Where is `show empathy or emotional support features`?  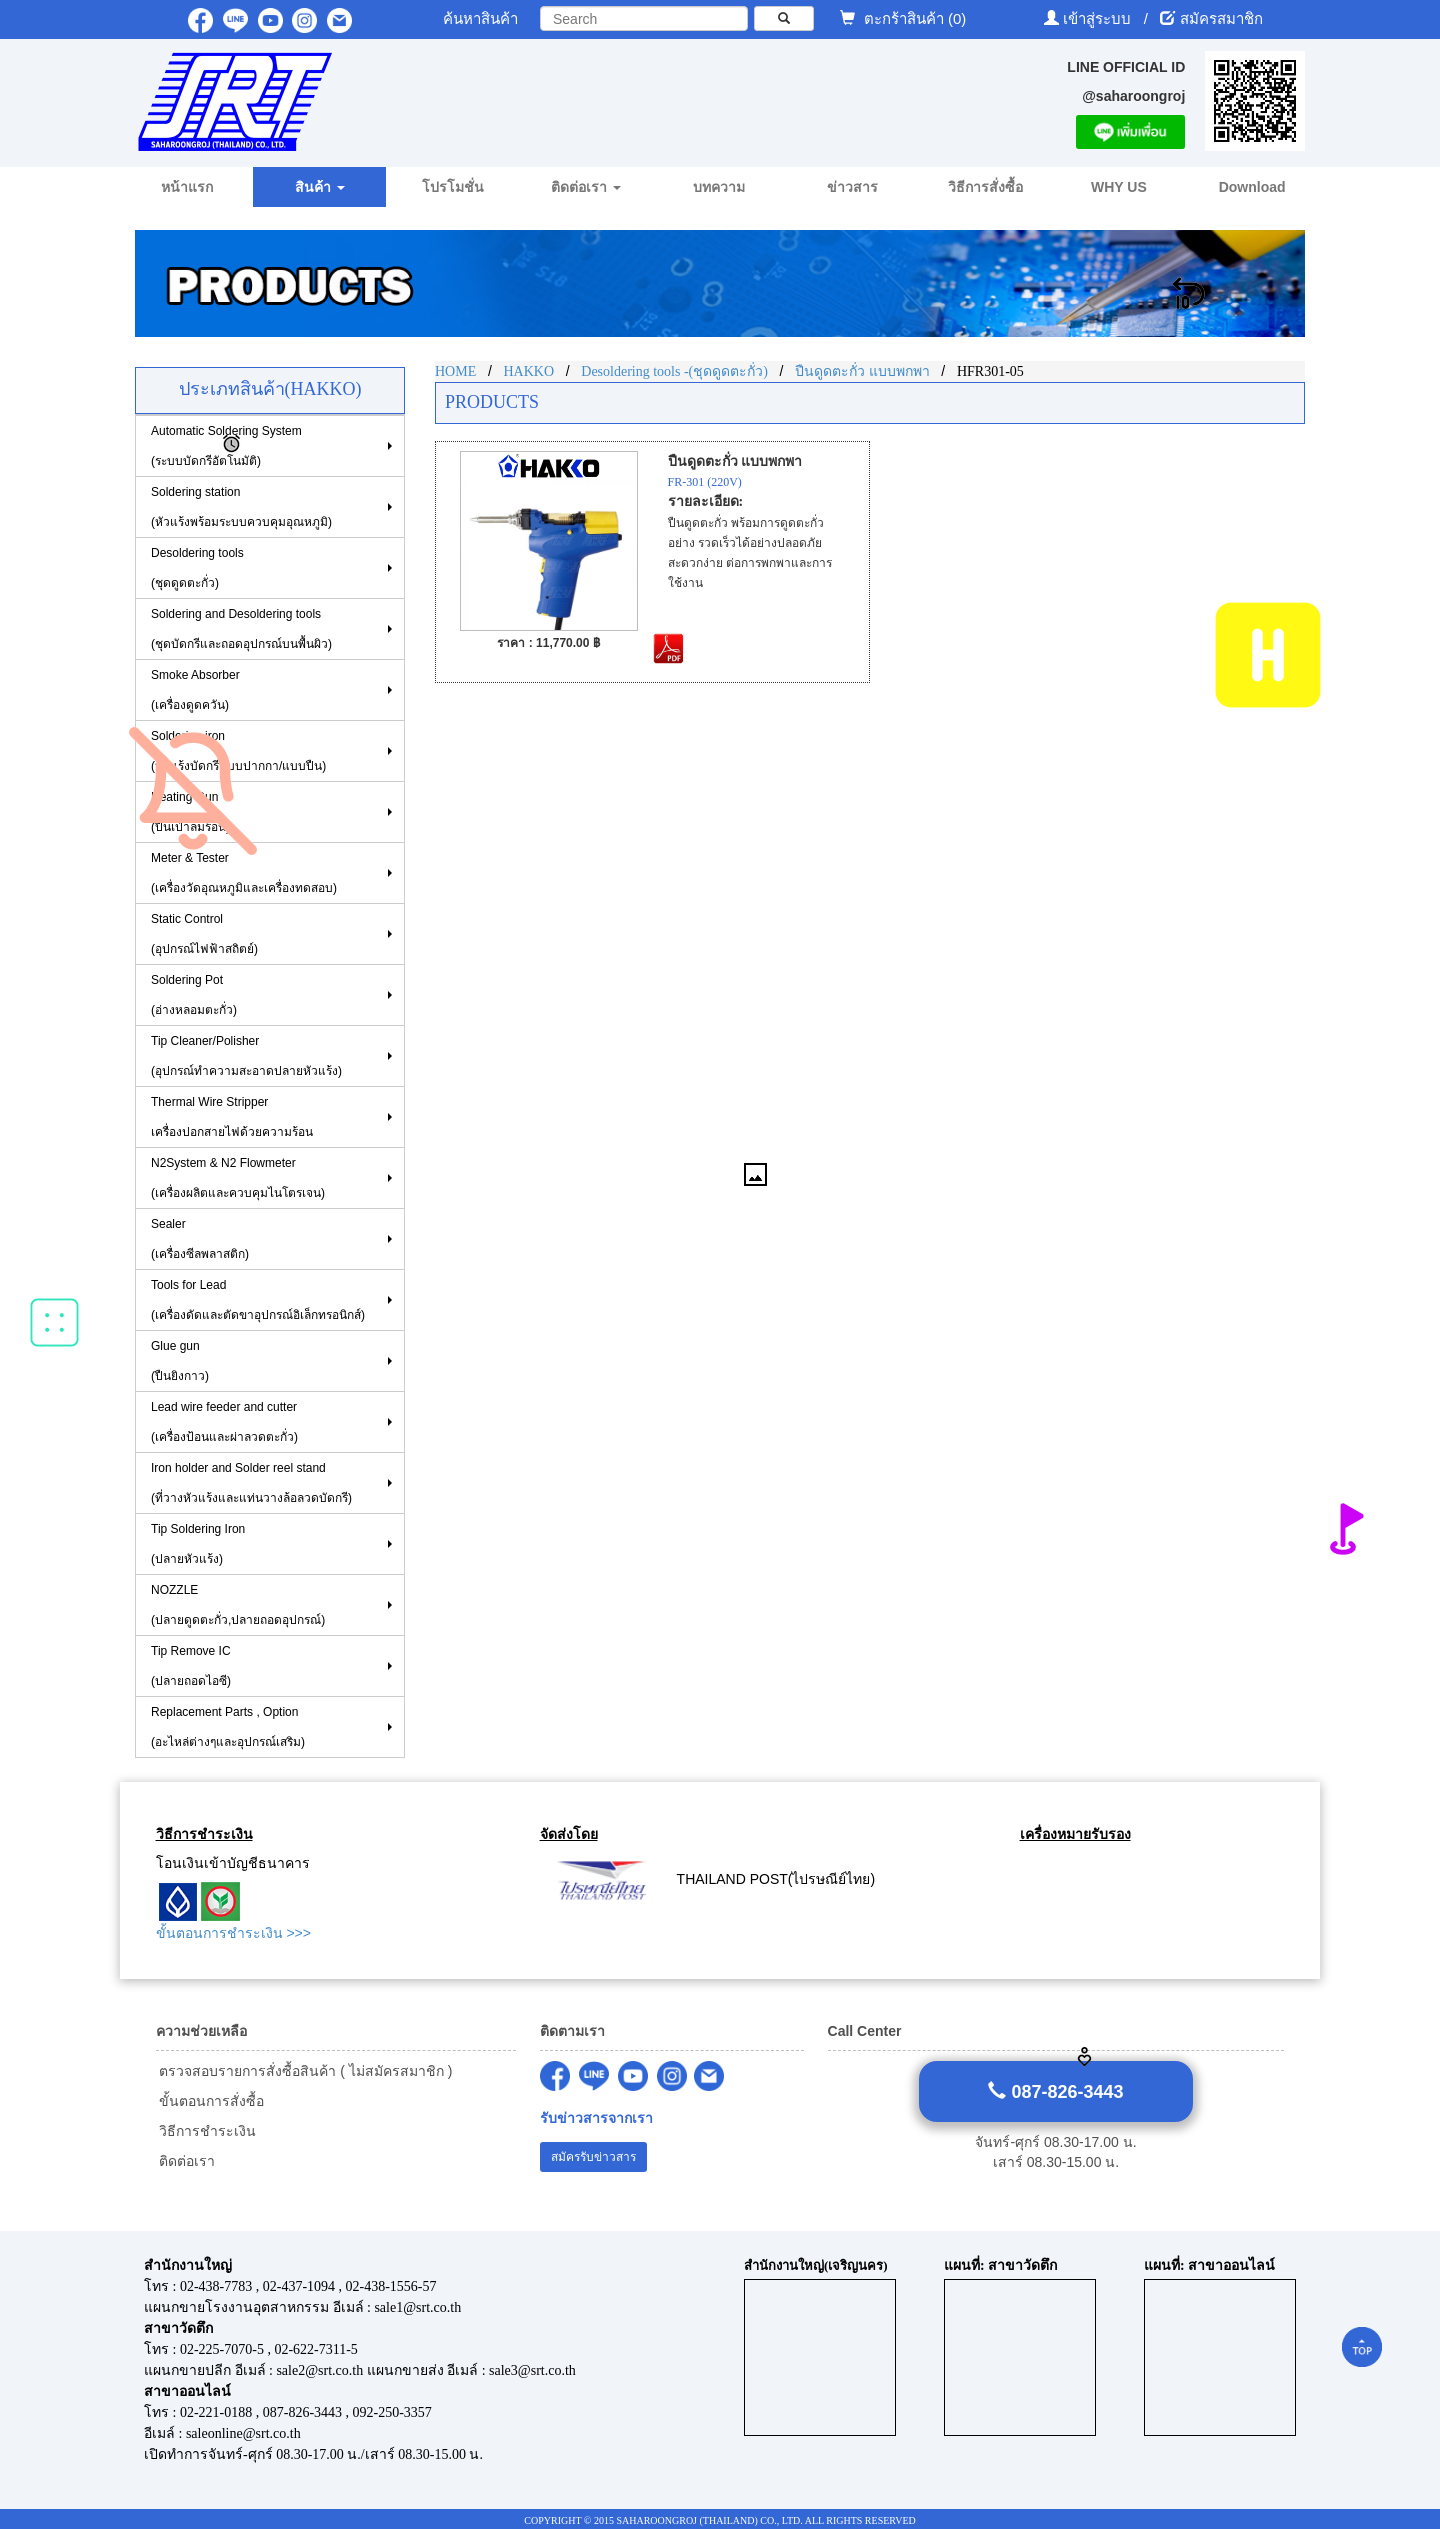
show empathy or emotional support features is located at coordinates (1084, 2056).